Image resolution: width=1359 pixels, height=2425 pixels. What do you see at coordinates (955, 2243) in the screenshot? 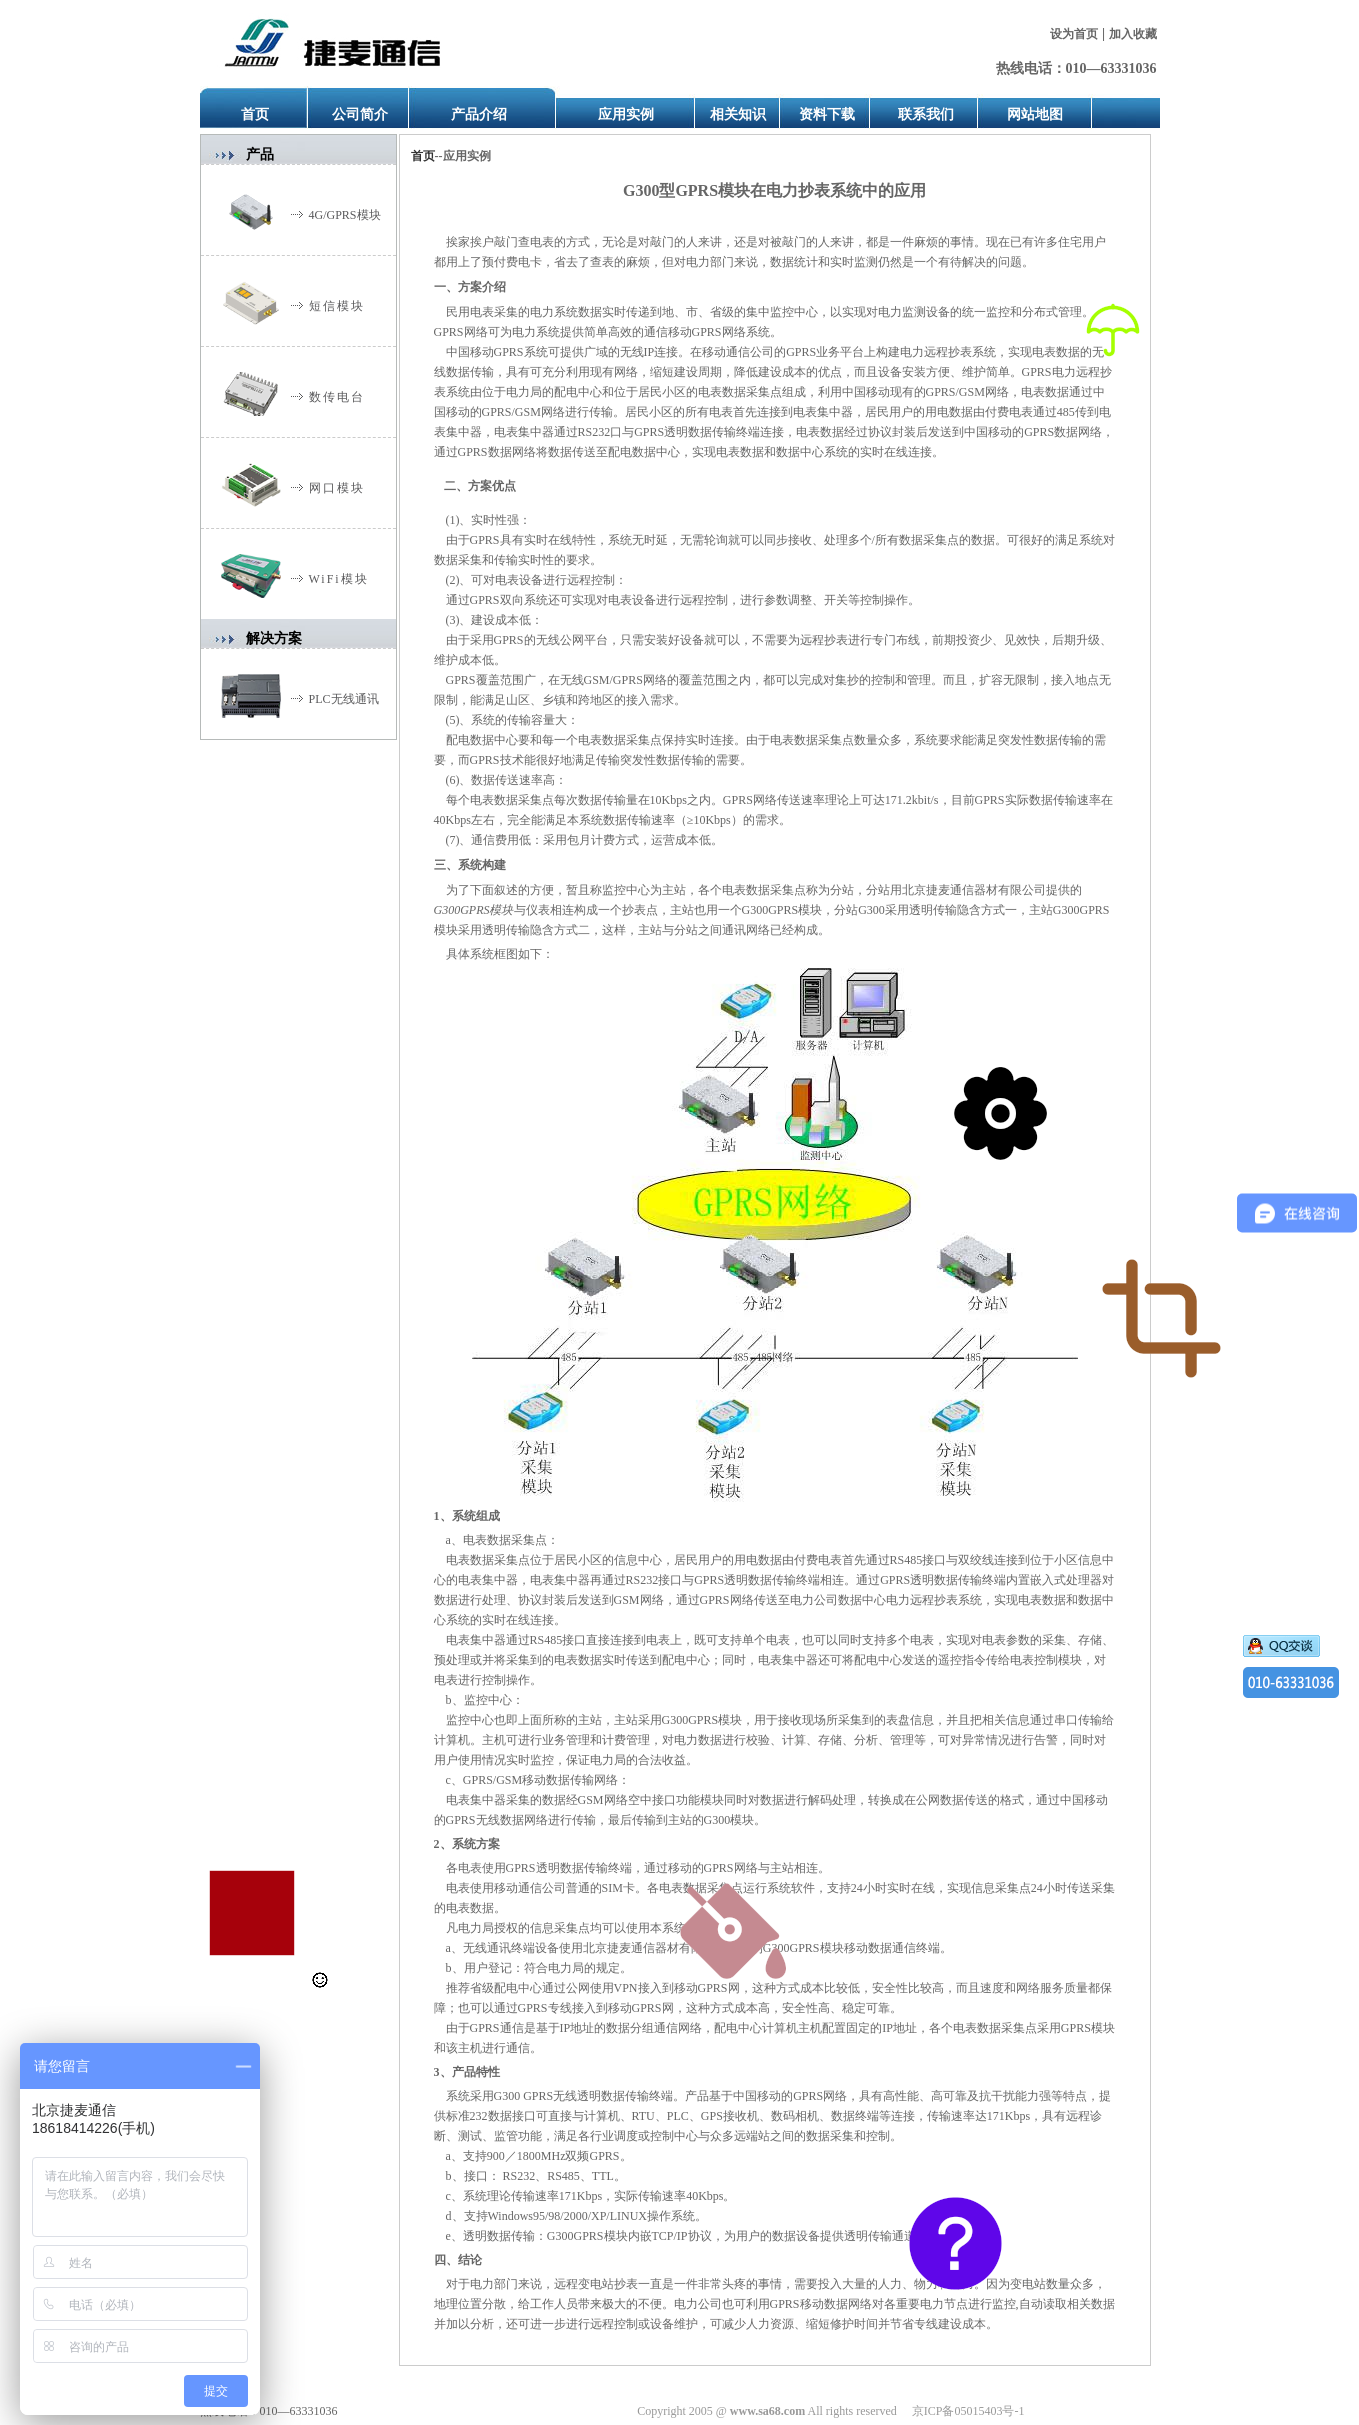
I see `access help or support` at bounding box center [955, 2243].